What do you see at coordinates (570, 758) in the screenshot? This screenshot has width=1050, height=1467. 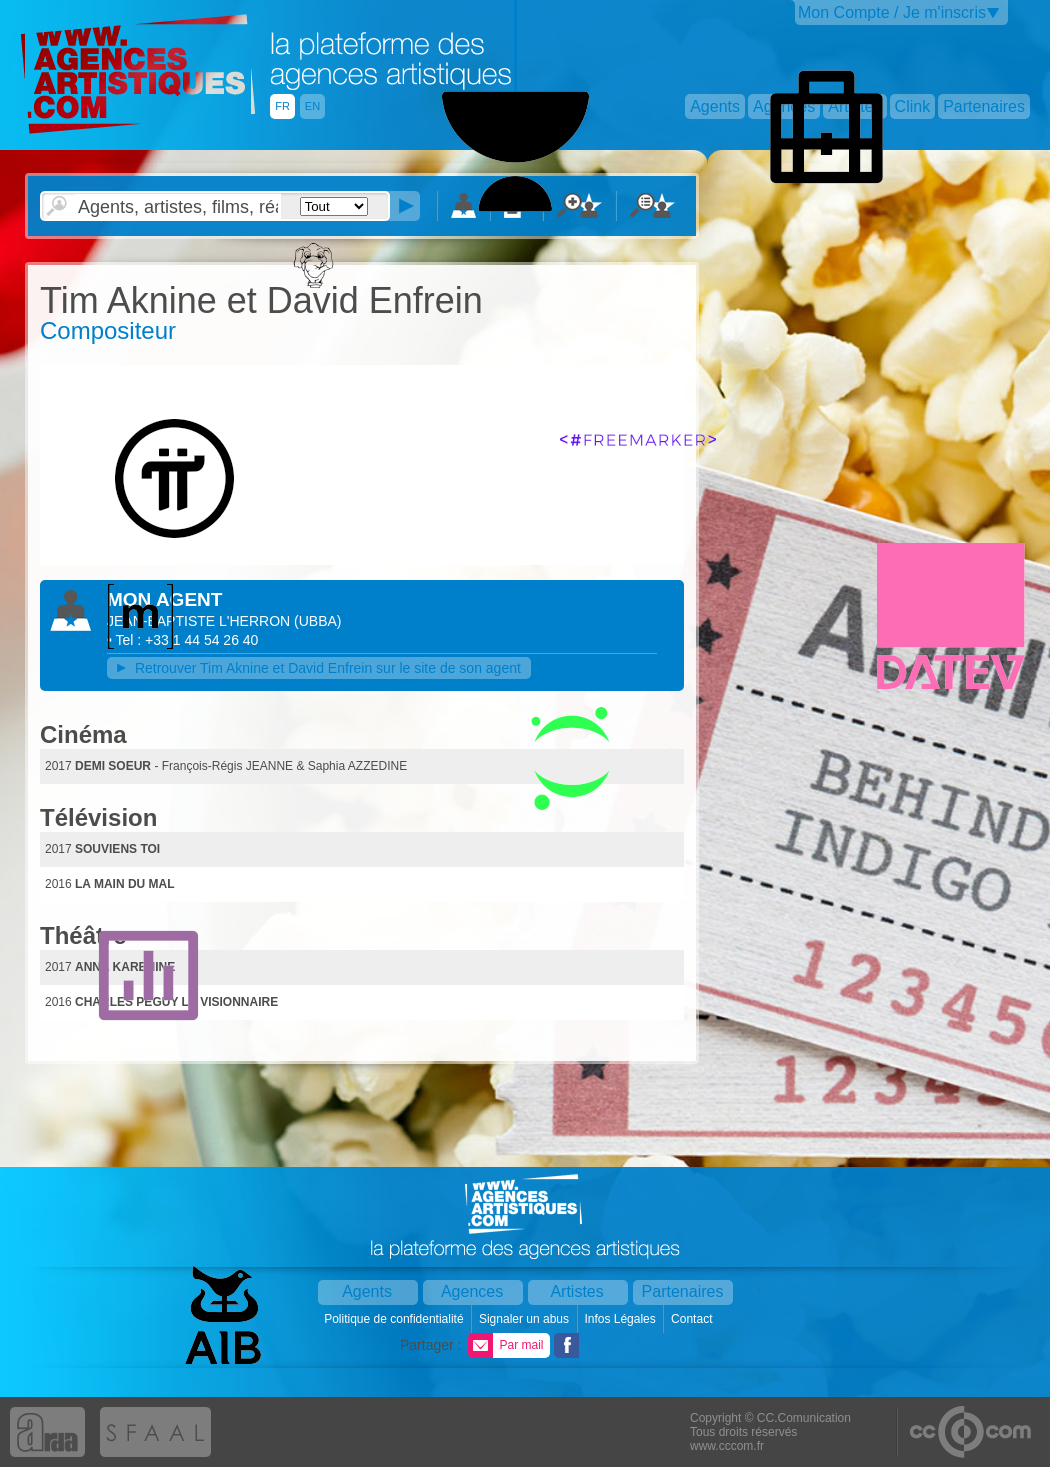 I see `open Jupyter notebook environment` at bounding box center [570, 758].